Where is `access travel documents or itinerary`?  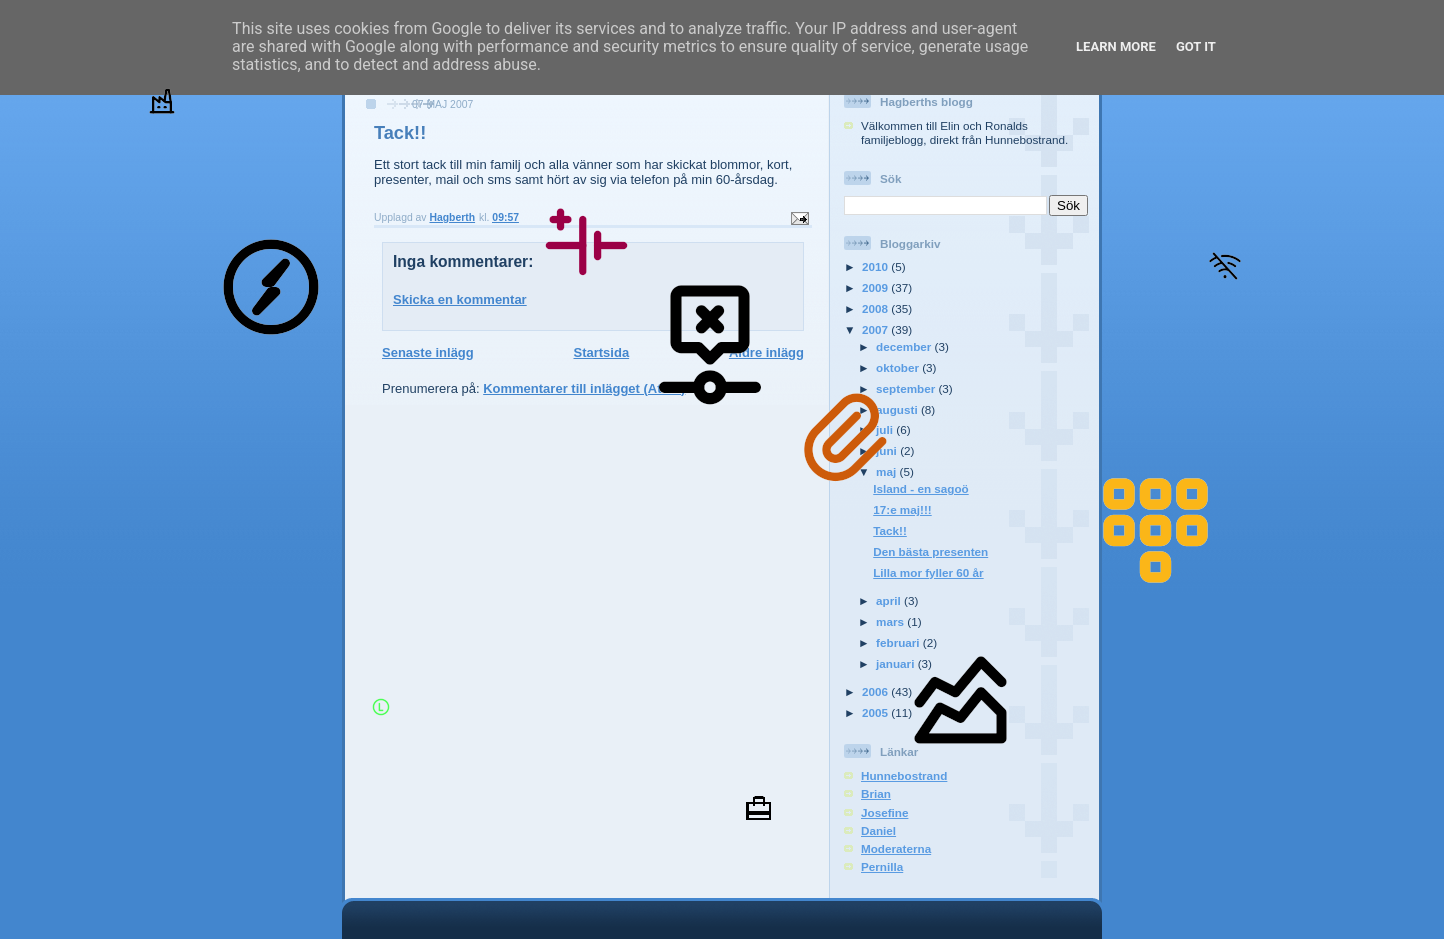 access travel documents or itinerary is located at coordinates (759, 809).